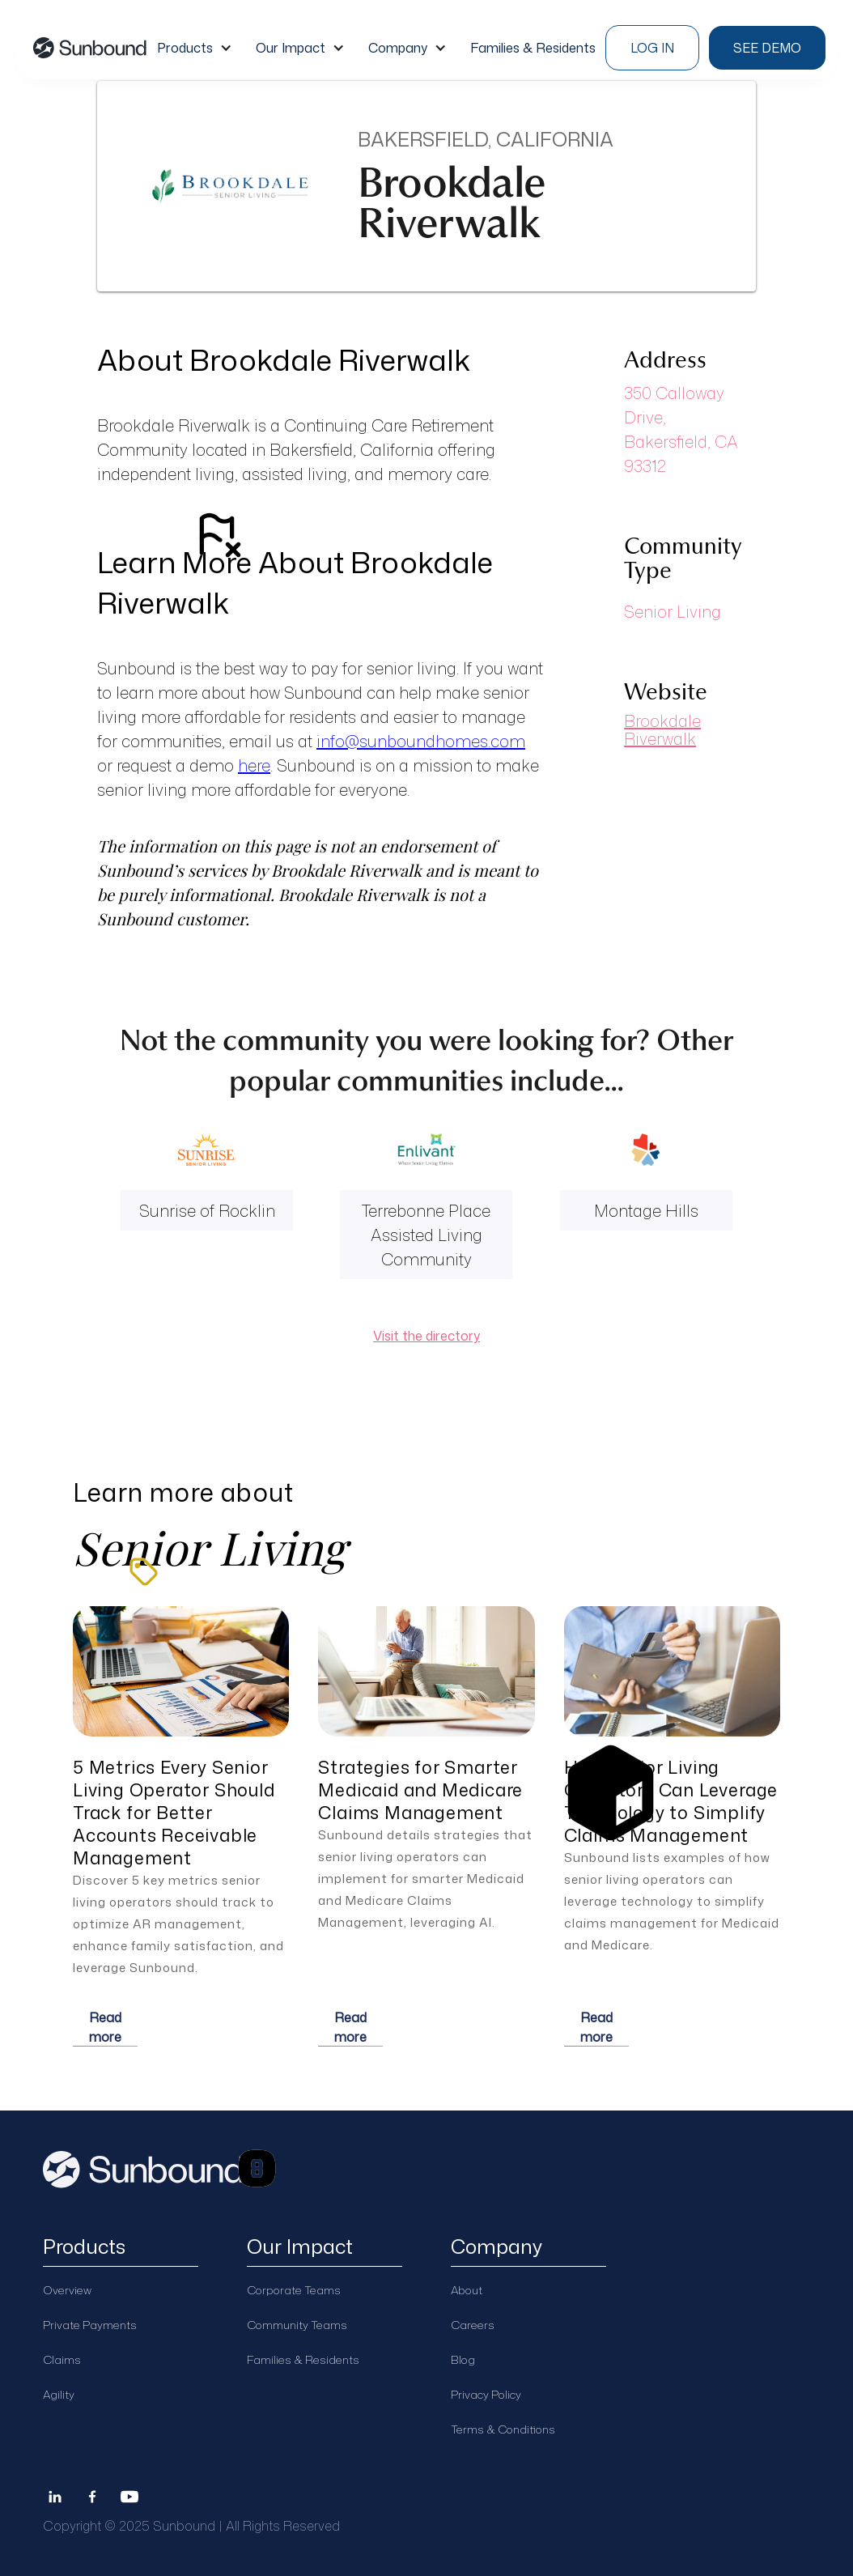  Describe the element at coordinates (257, 2168) in the screenshot. I see `indicates item number 8 in a list or sequence` at that location.